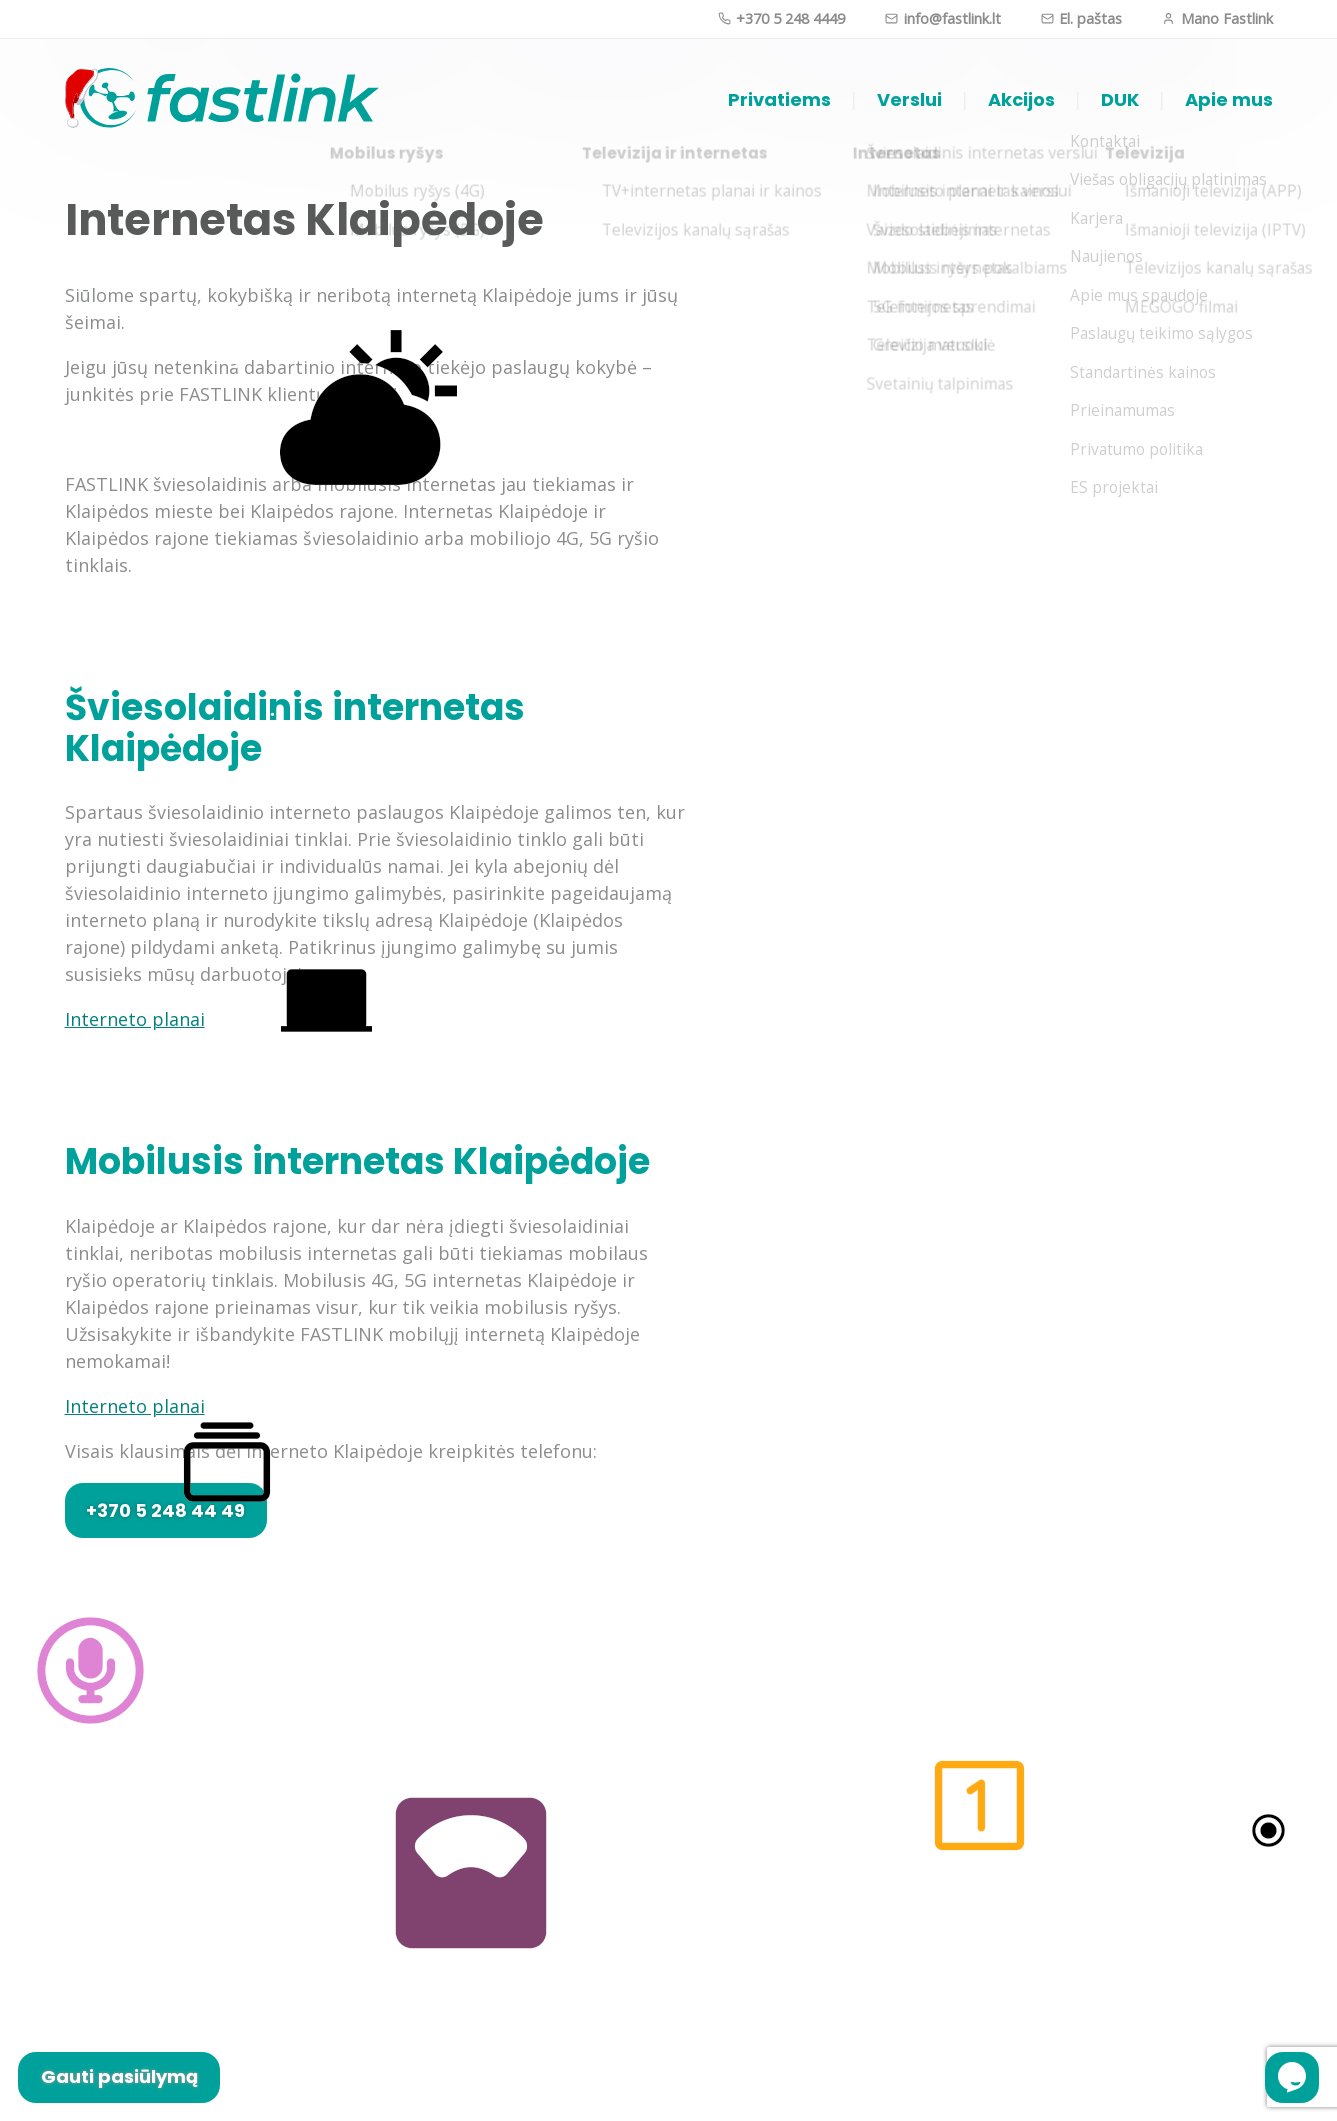  I want to click on indicates the first item or step in a sequence, so click(979, 1805).